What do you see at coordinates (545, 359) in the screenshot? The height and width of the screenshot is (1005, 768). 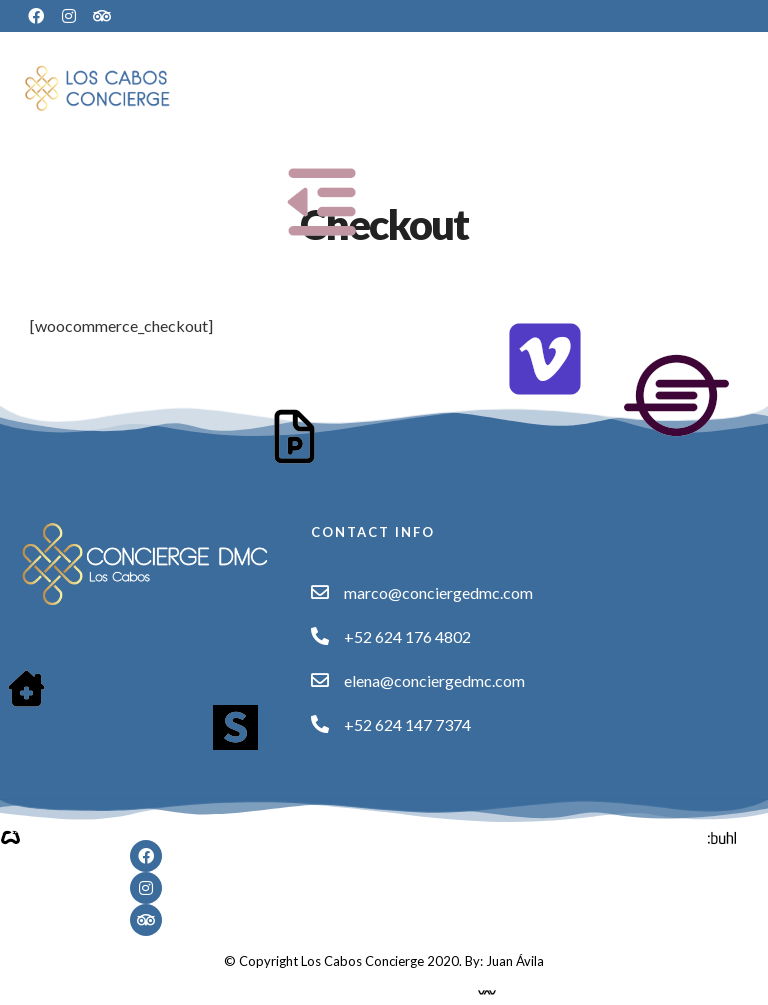 I see `open Vimeo app or website` at bounding box center [545, 359].